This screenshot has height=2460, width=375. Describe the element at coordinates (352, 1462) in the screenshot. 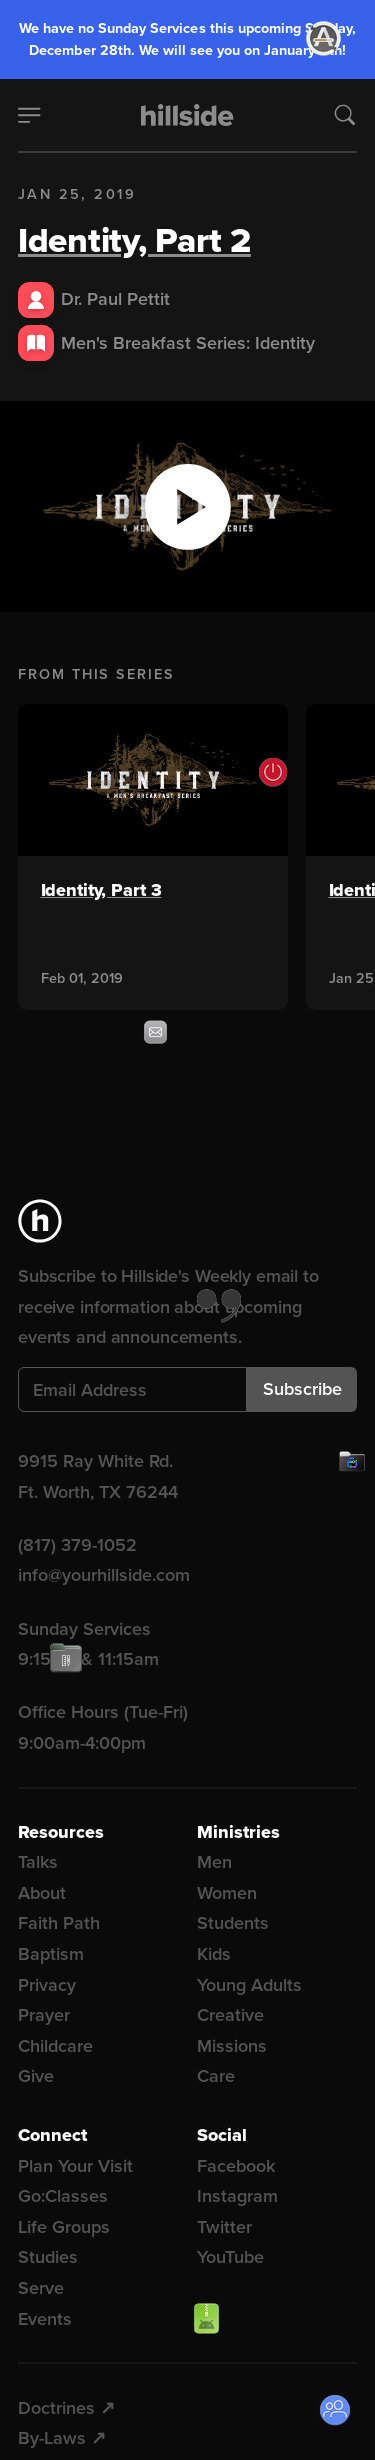

I see `folder containing GoLand IDE projects` at that location.